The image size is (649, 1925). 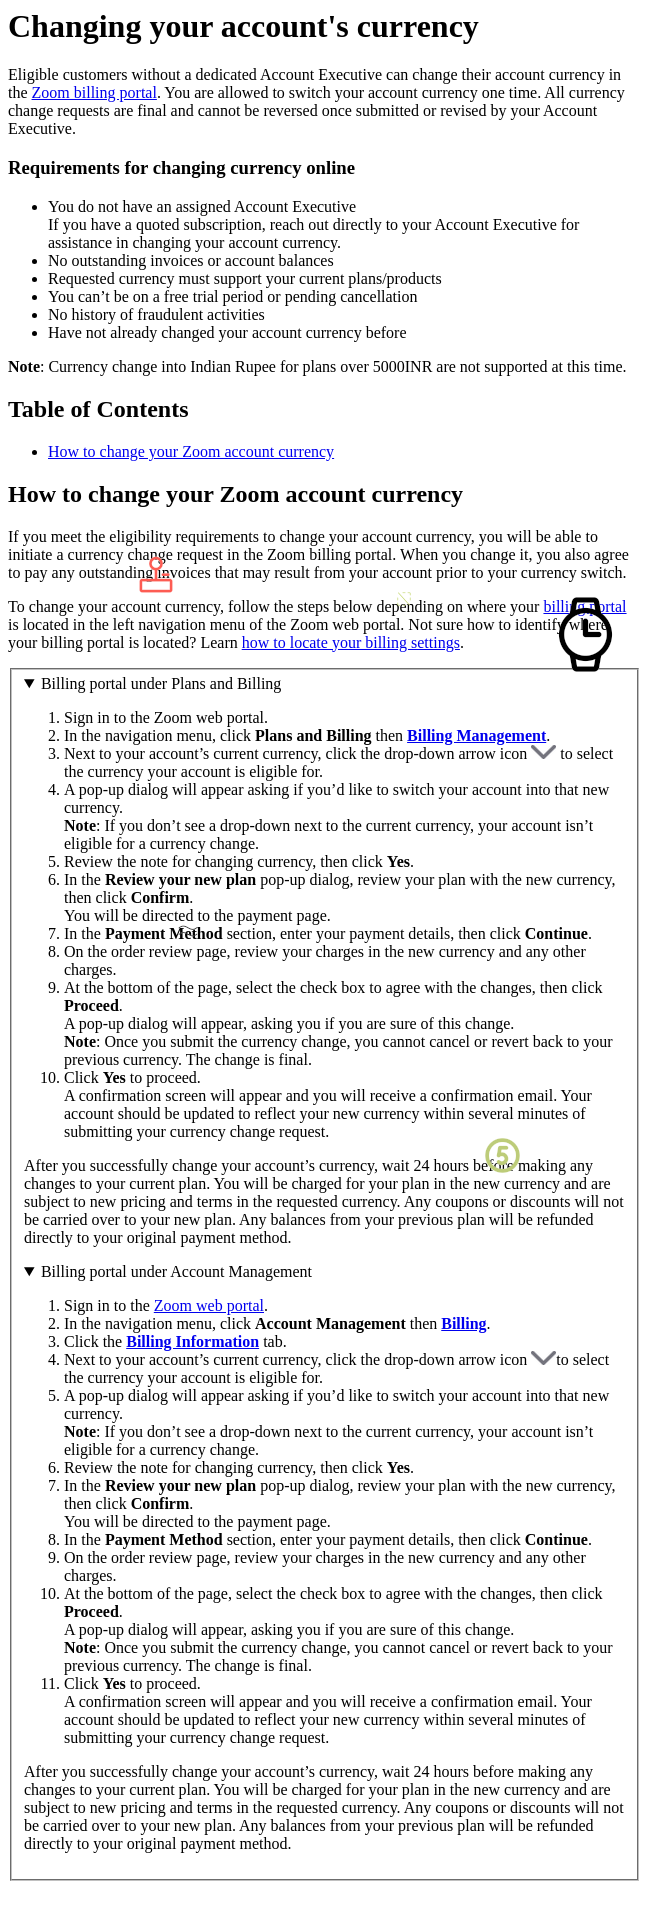 I want to click on view time or clock settings, so click(x=585, y=634).